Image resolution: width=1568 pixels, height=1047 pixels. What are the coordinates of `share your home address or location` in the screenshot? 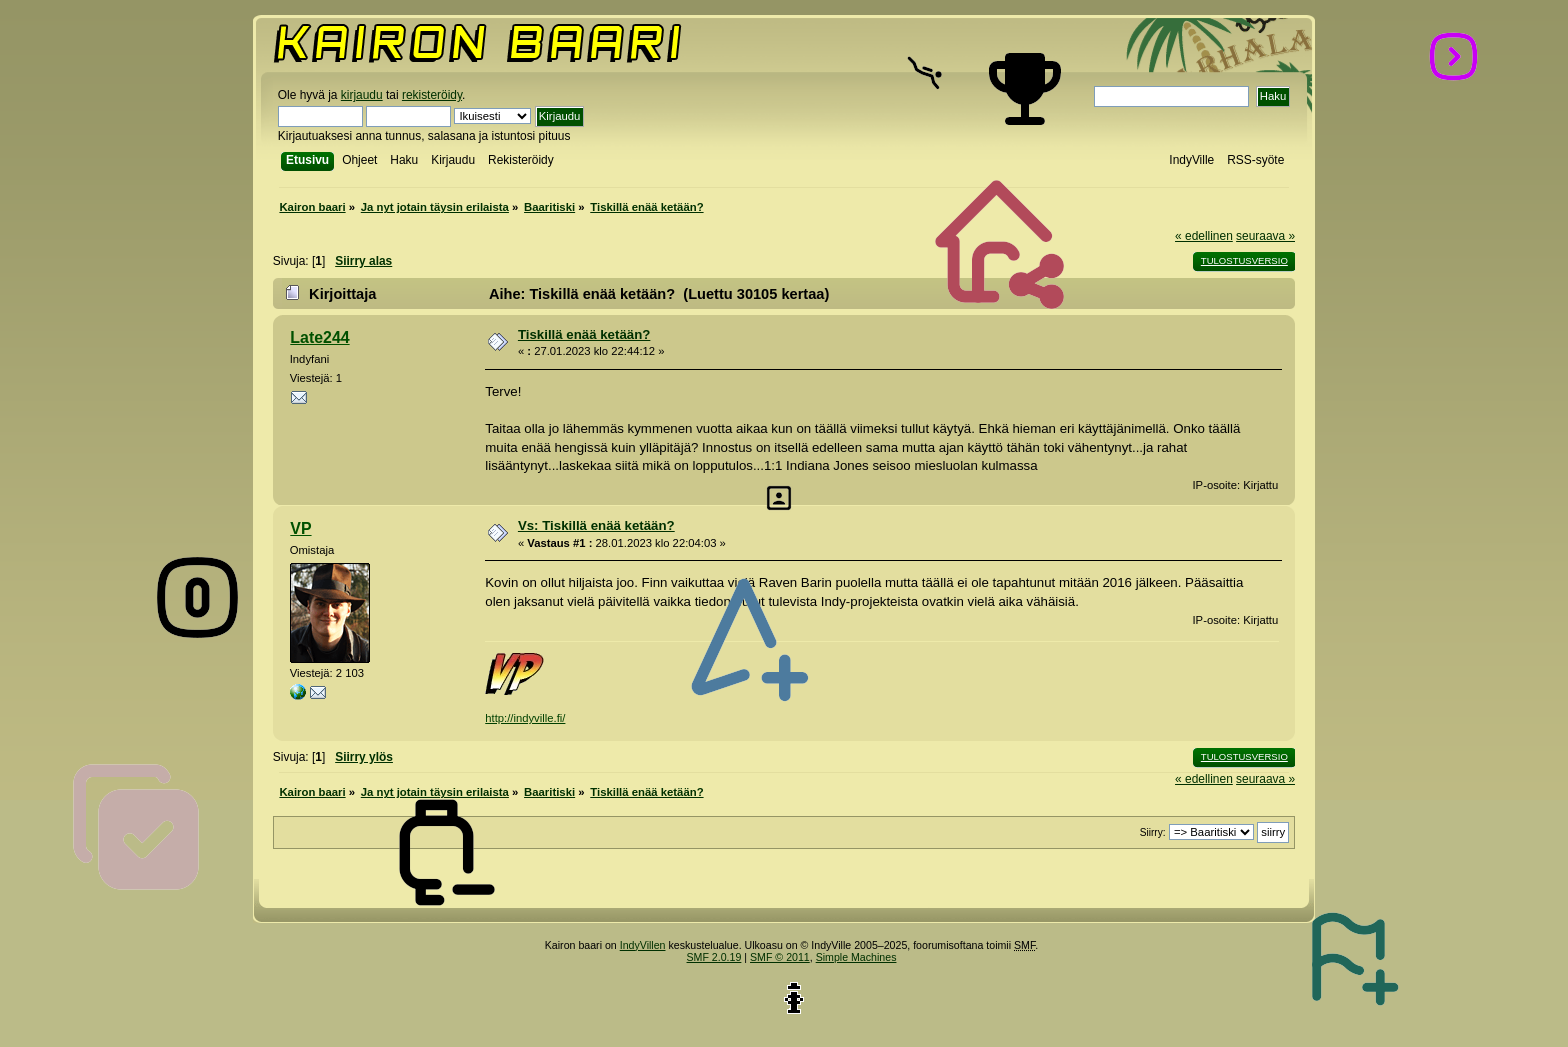 It's located at (996, 241).